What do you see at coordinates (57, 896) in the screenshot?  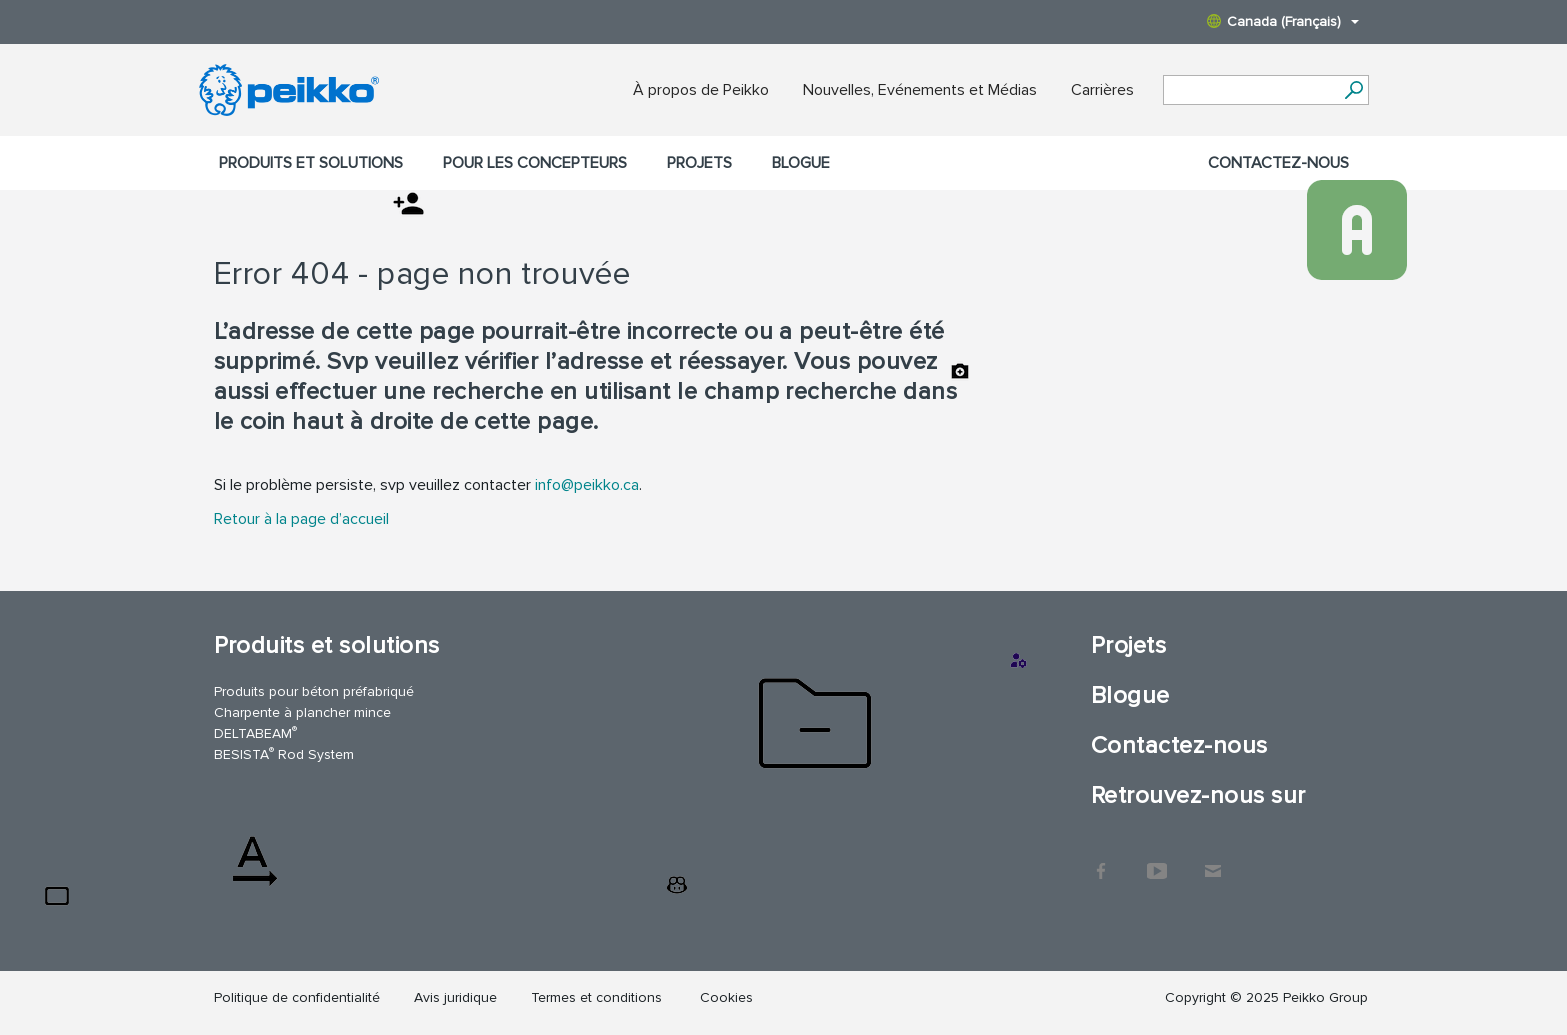 I see `crop image to landscape orientation` at bounding box center [57, 896].